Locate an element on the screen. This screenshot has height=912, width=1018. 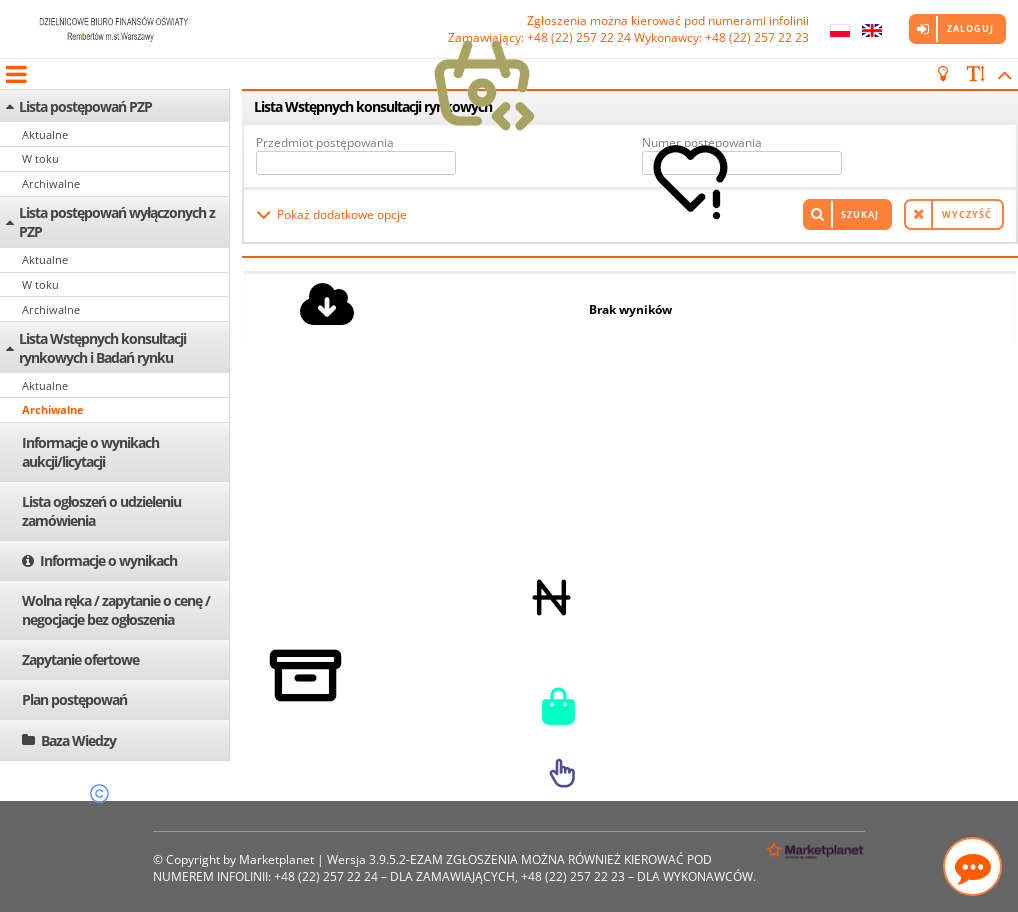
indicates an issue with a liked or favorited item is located at coordinates (690, 178).